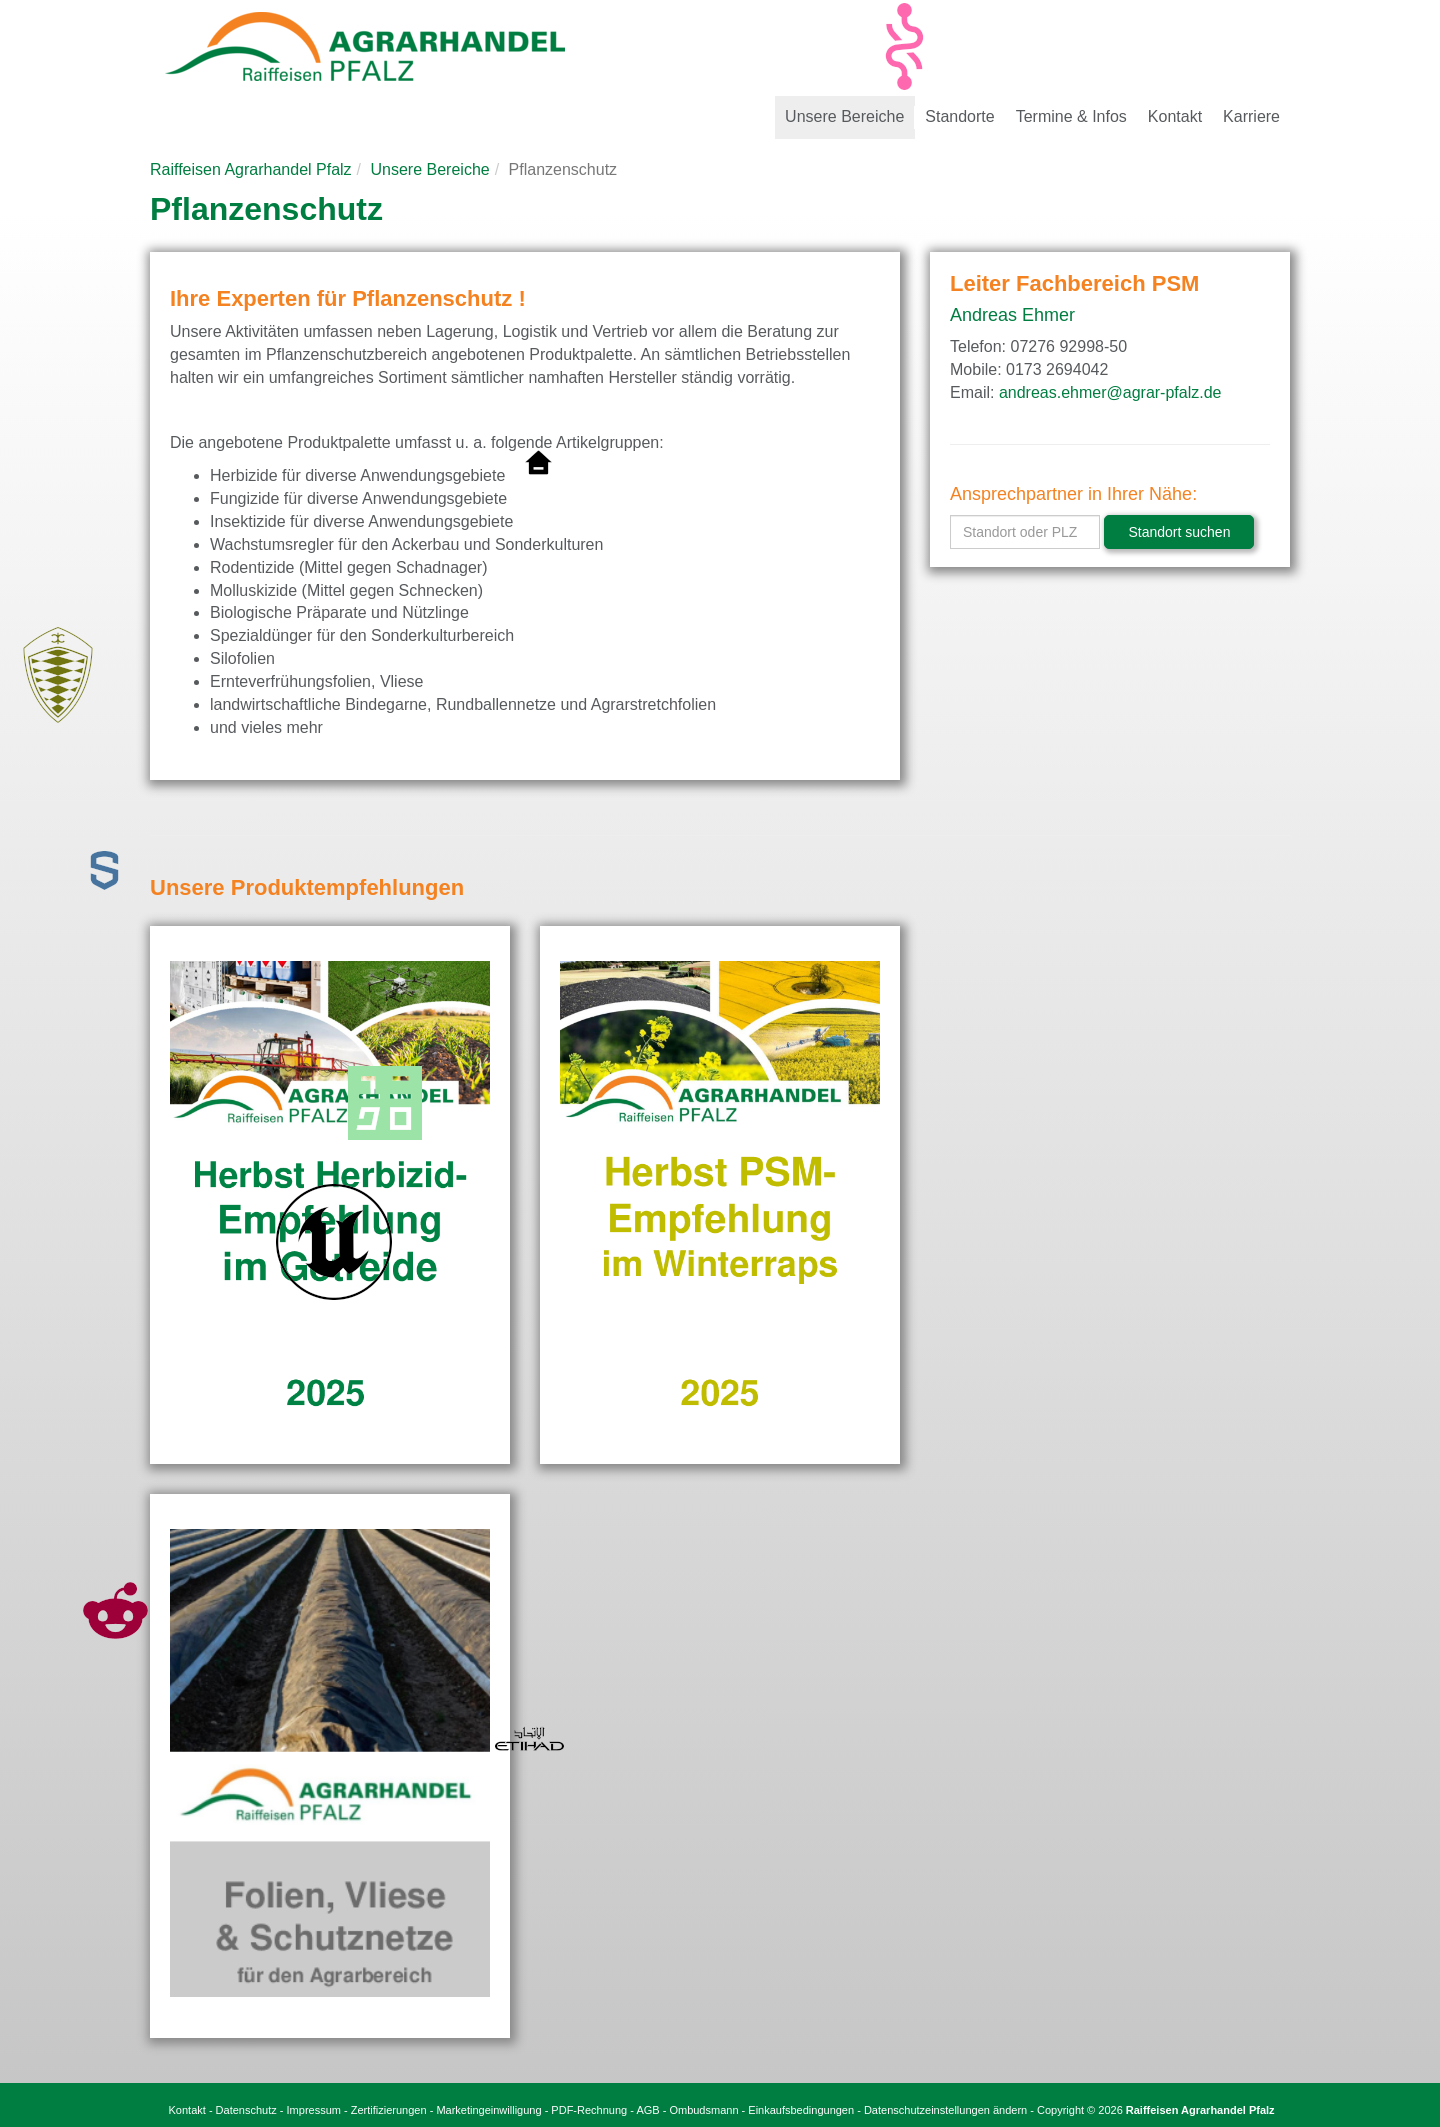 Image resolution: width=1440 pixels, height=2127 pixels. What do you see at coordinates (538, 463) in the screenshot?
I see `navigate to home screen` at bounding box center [538, 463].